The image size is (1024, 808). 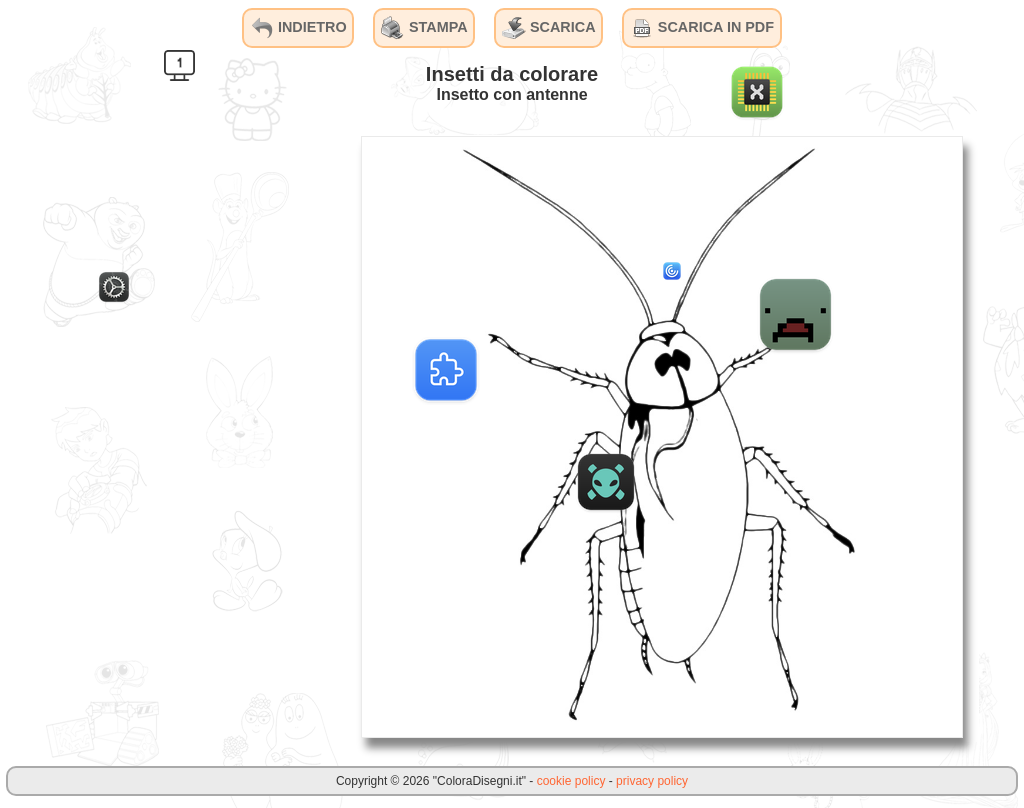 I want to click on display 1 in a multi-monitor setup, so click(x=179, y=65).